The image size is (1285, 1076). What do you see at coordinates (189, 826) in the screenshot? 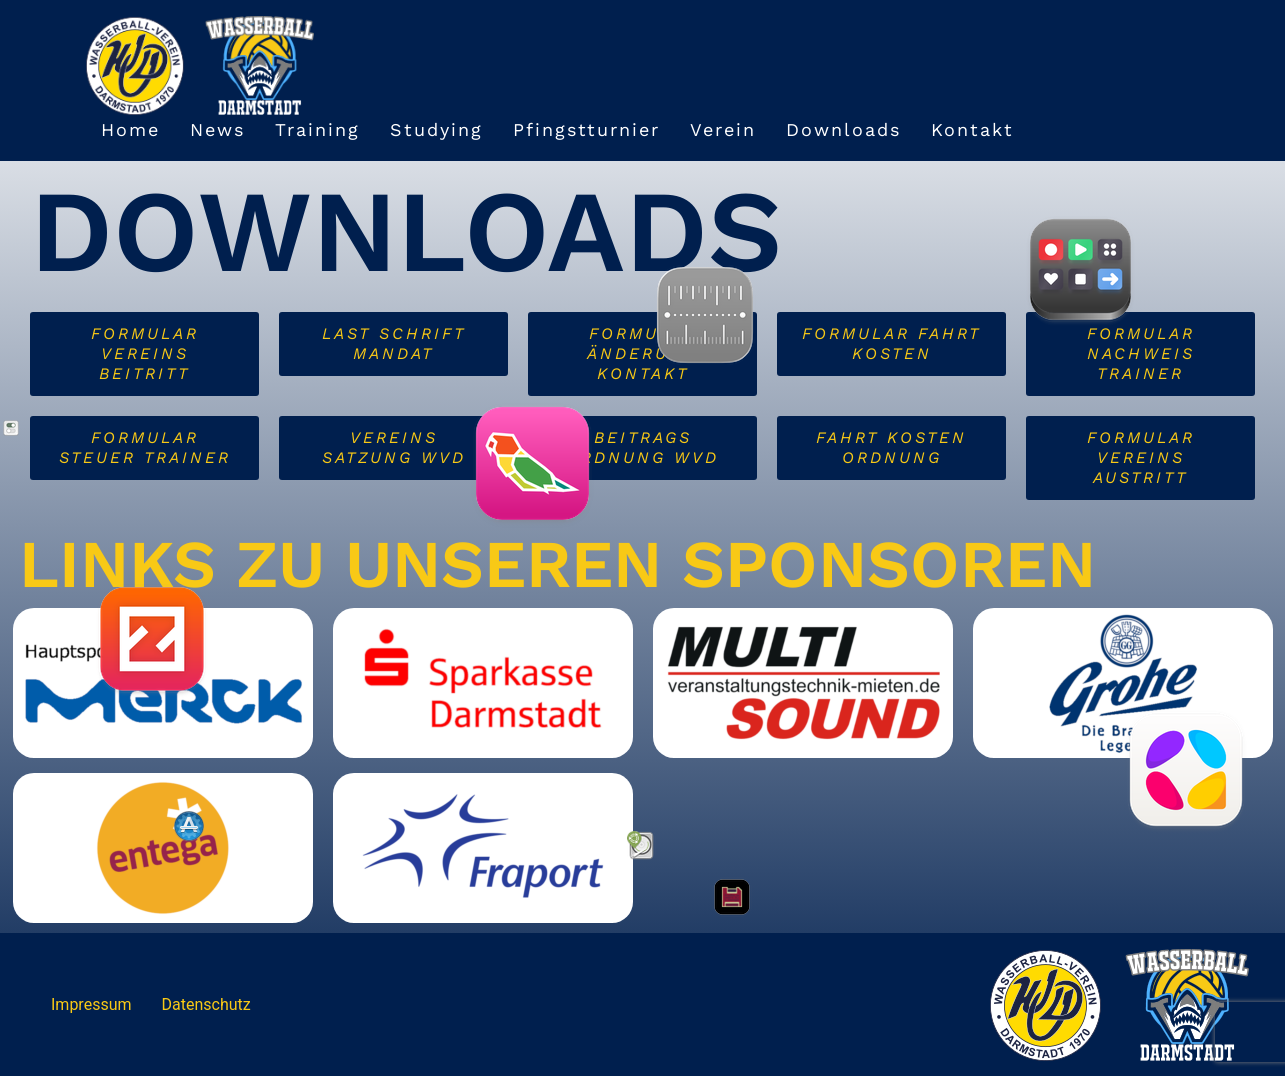
I see `open software properties settings` at bounding box center [189, 826].